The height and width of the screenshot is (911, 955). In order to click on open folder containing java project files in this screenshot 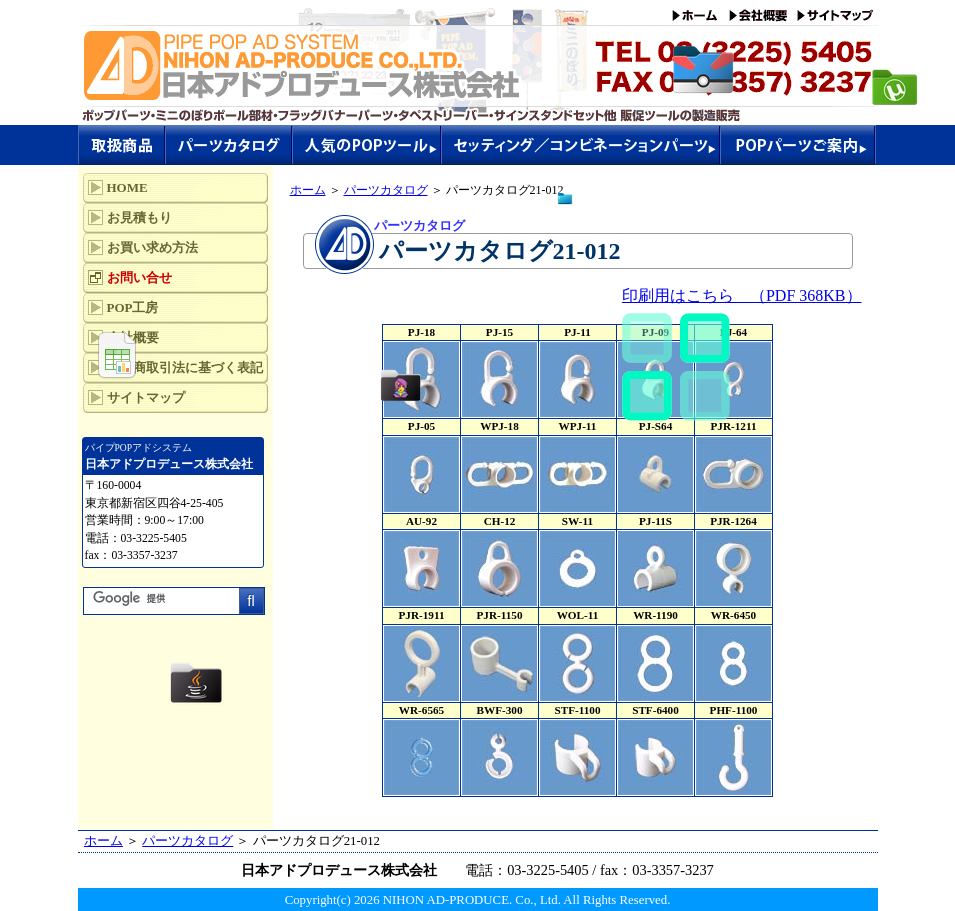, I will do `click(196, 684)`.